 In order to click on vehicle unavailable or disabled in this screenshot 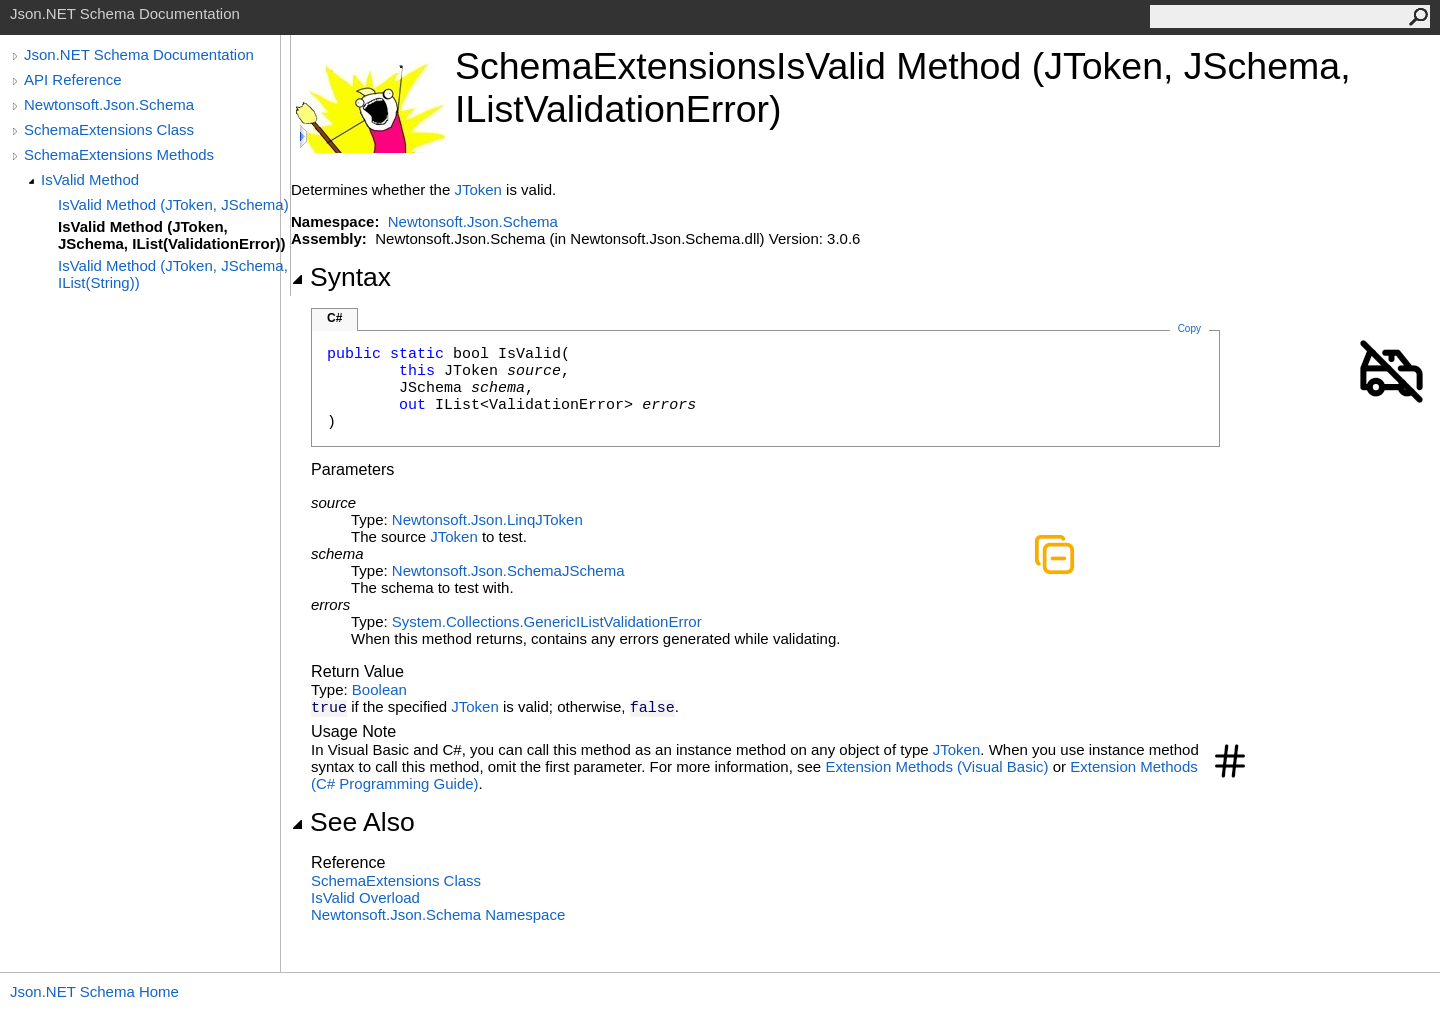, I will do `click(1391, 371)`.